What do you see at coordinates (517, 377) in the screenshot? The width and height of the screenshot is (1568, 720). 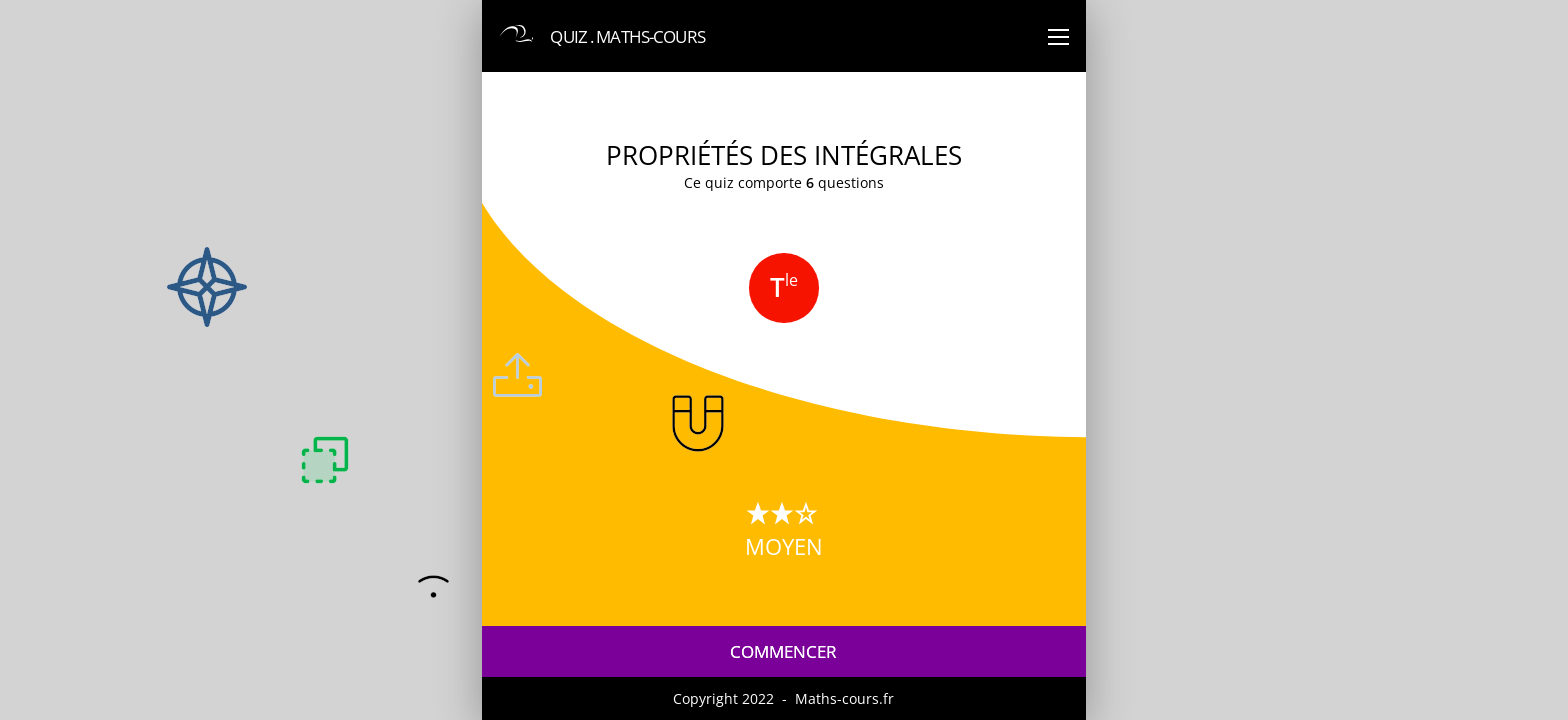 I see `upload a file or document` at bounding box center [517, 377].